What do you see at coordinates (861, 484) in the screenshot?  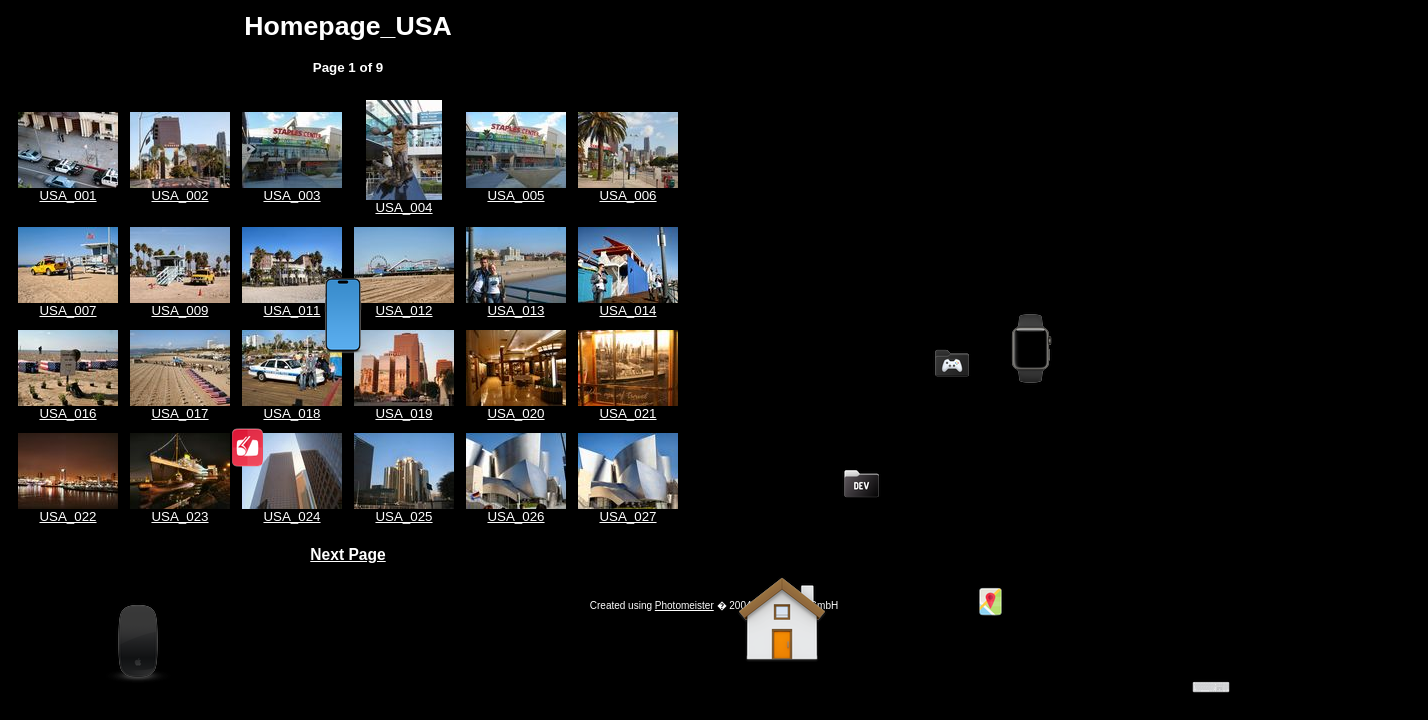 I see `folder containing dev.to related projects or resources` at bounding box center [861, 484].